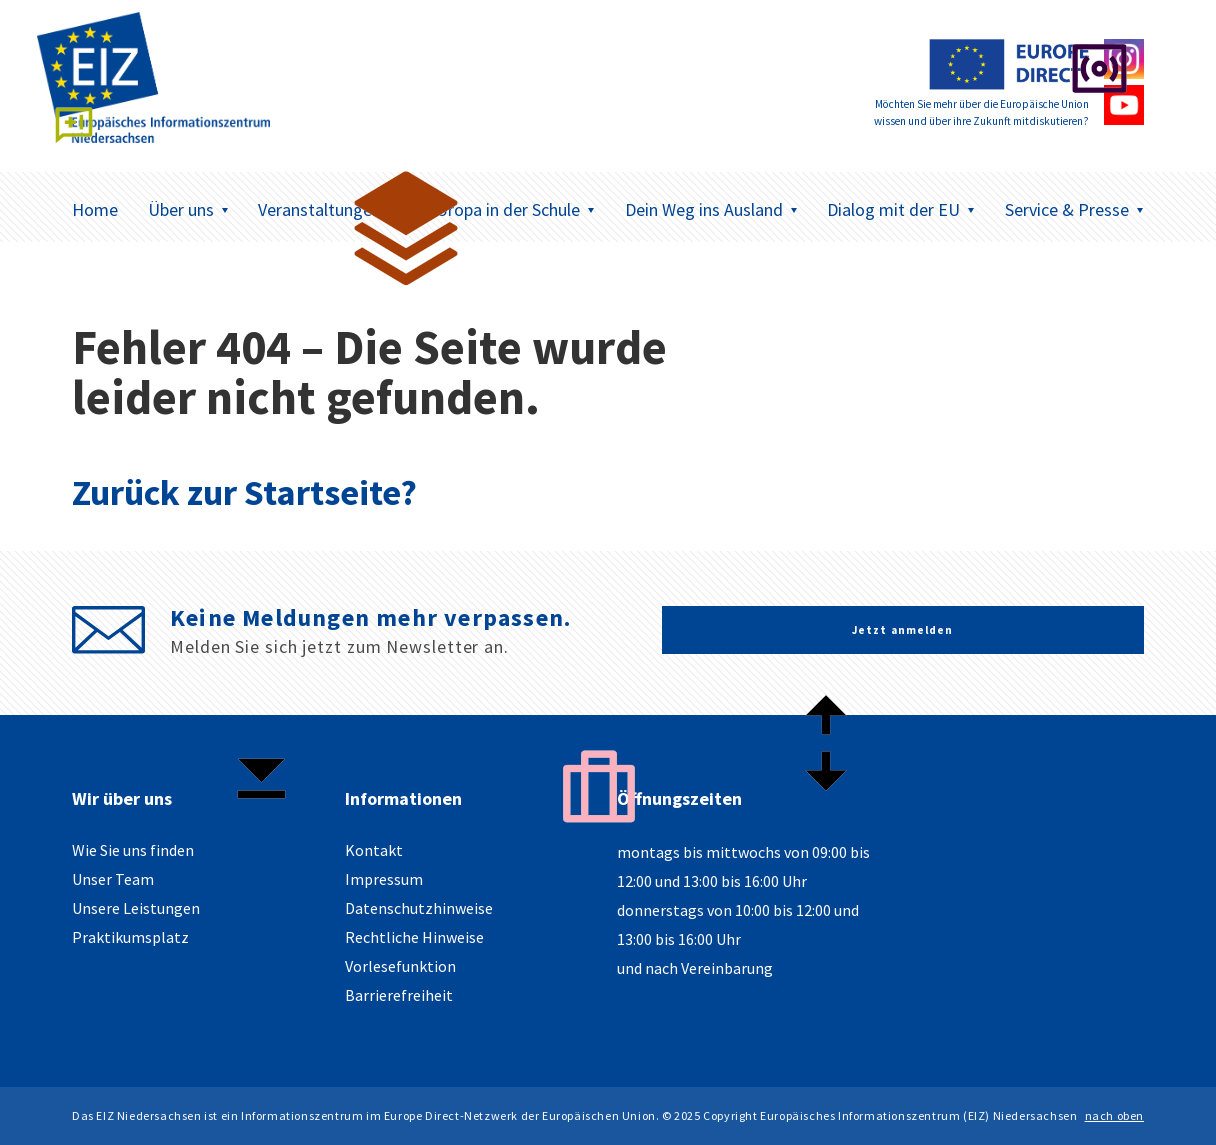 Image resolution: width=1216 pixels, height=1145 pixels. What do you see at coordinates (261, 778) in the screenshot?
I see `skip to bottom of page or list` at bounding box center [261, 778].